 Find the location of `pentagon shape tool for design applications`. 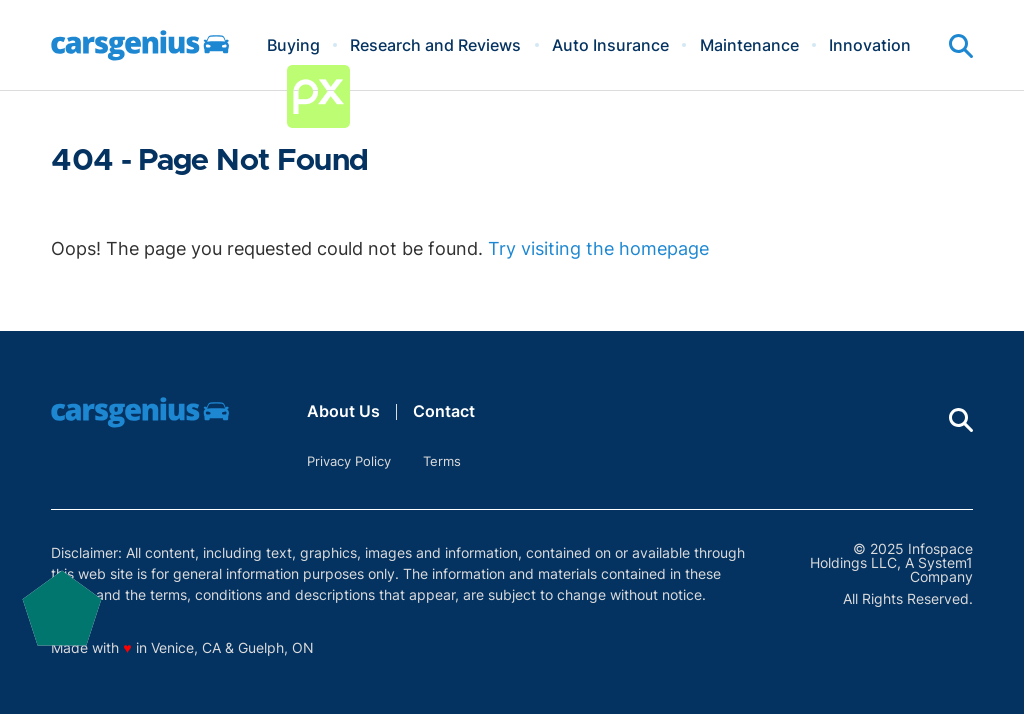

pentagon shape tool for design applications is located at coordinates (62, 612).